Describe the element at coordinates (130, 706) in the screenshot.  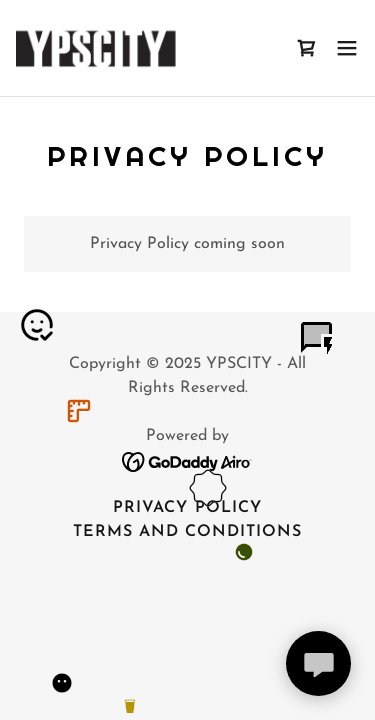
I see `browse bars or pubs nearby` at that location.